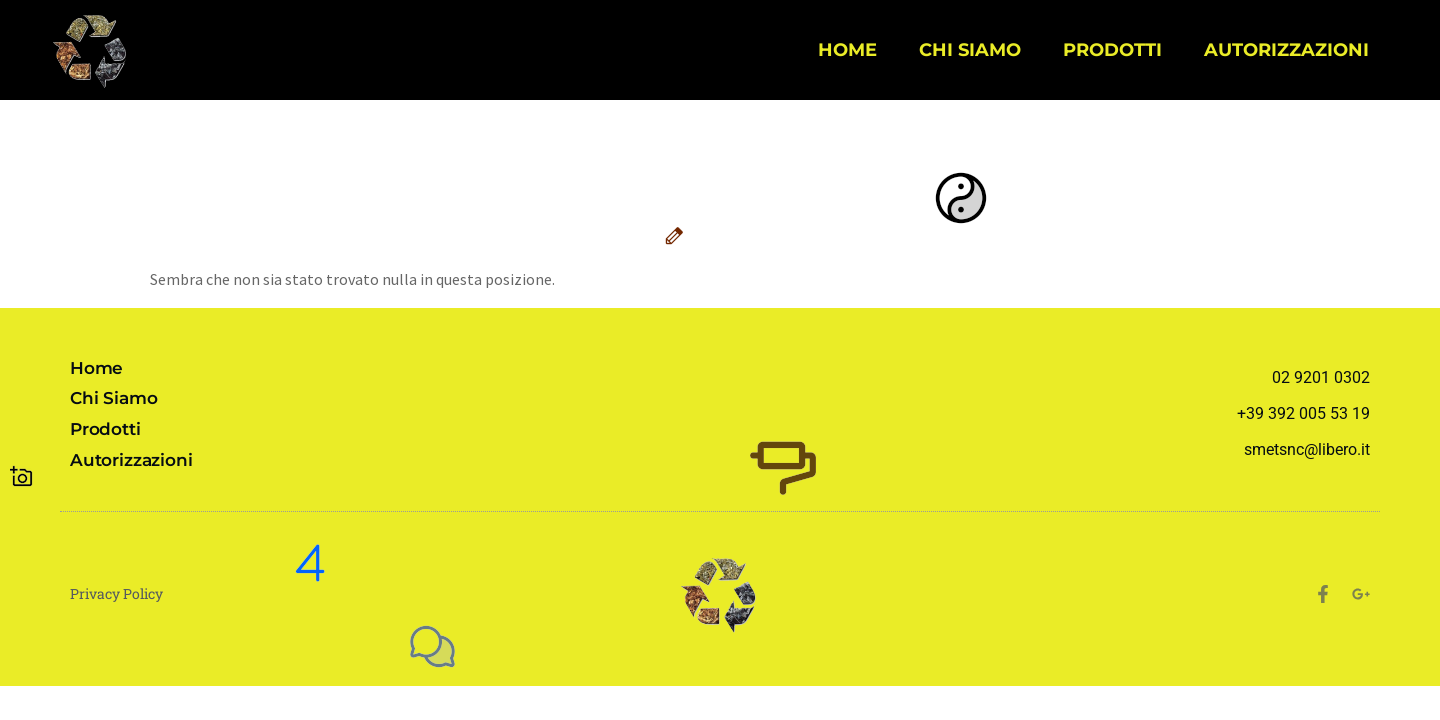 This screenshot has height=720, width=1440. Describe the element at coordinates (961, 198) in the screenshot. I see `toggle balance or harmony mode` at that location.